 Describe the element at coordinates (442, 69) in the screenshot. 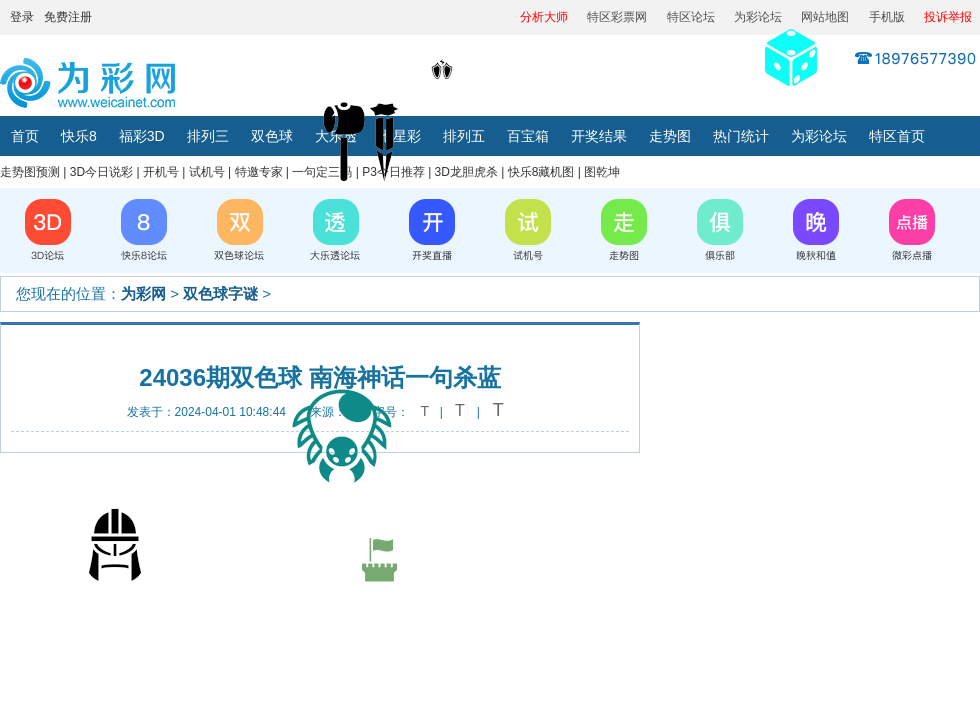

I see `indicates a conflict or clash between protected elements` at that location.